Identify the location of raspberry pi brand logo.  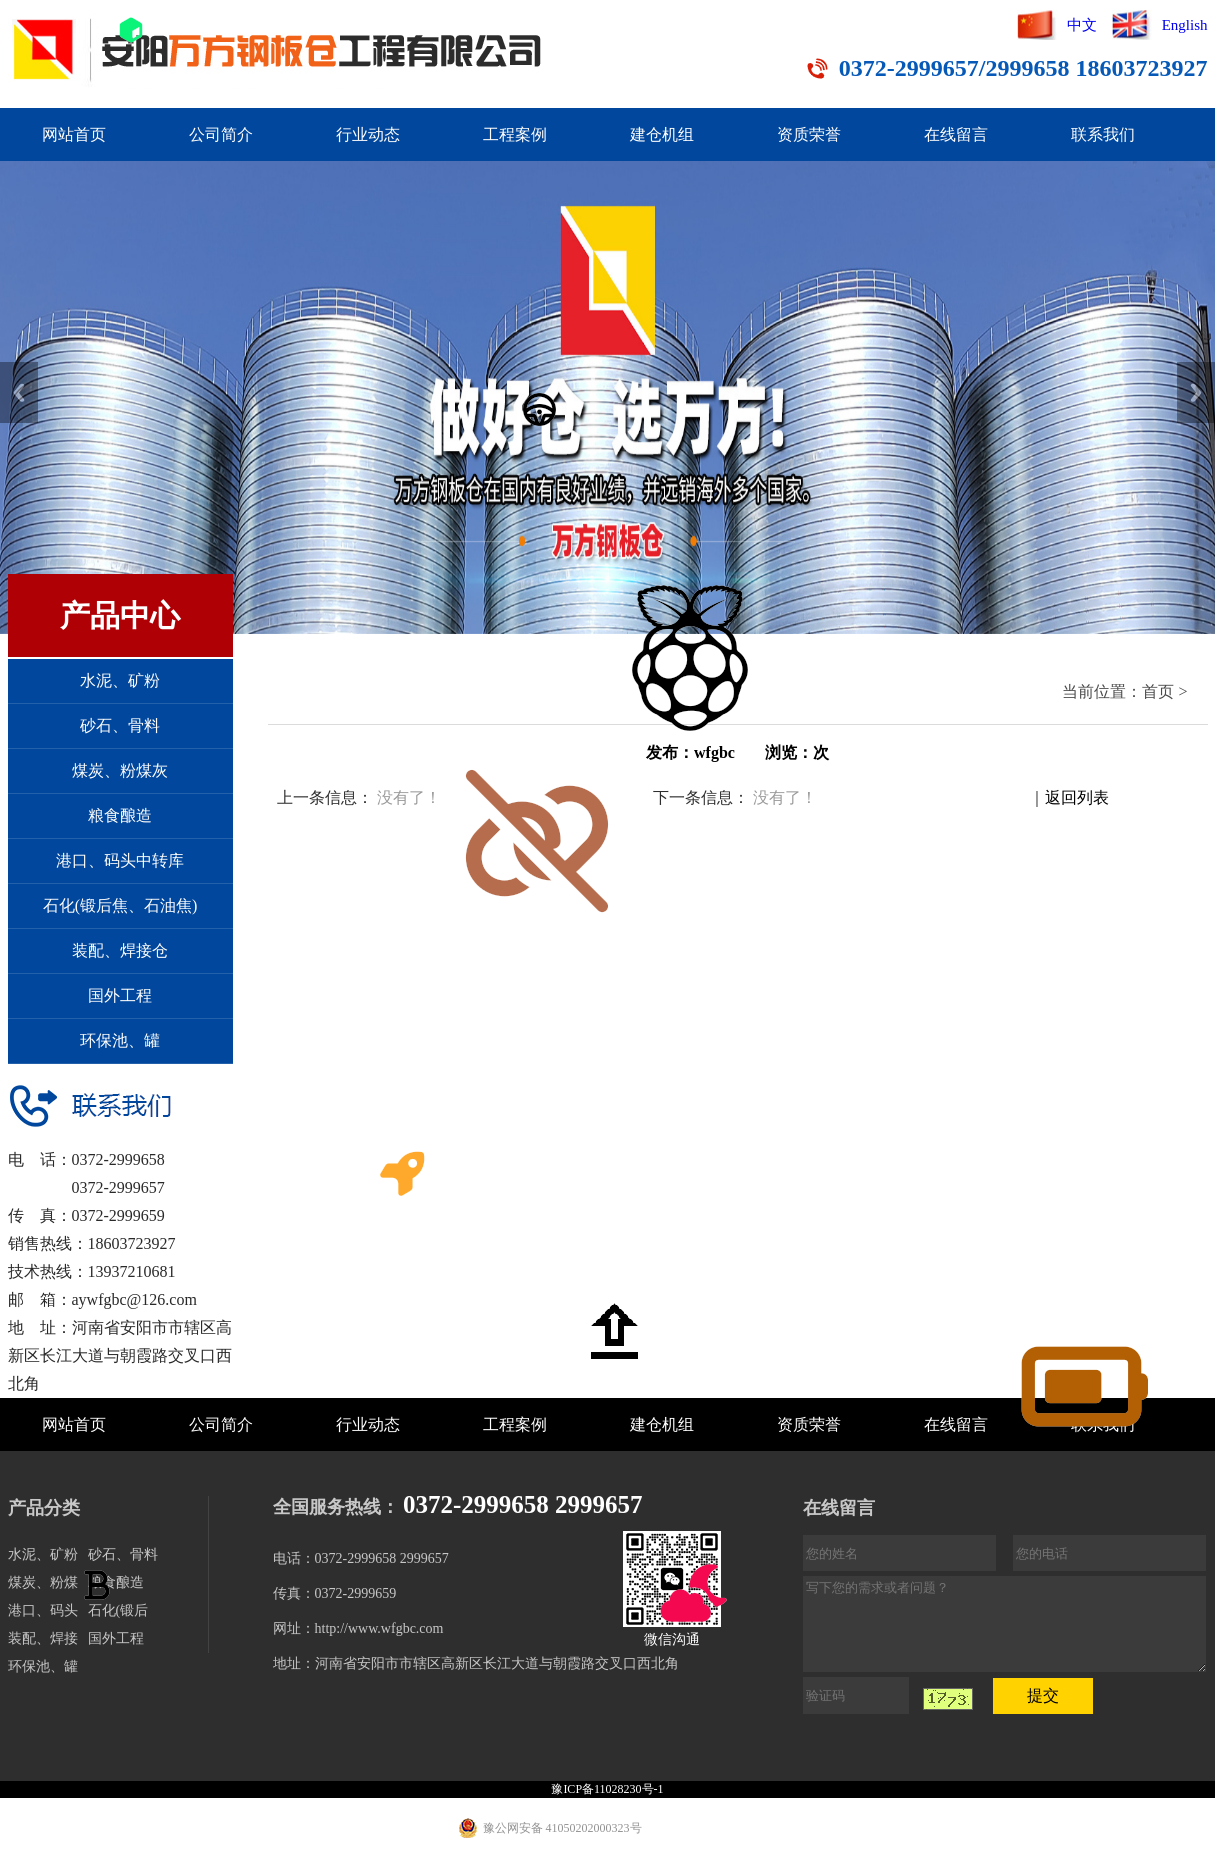
(690, 658).